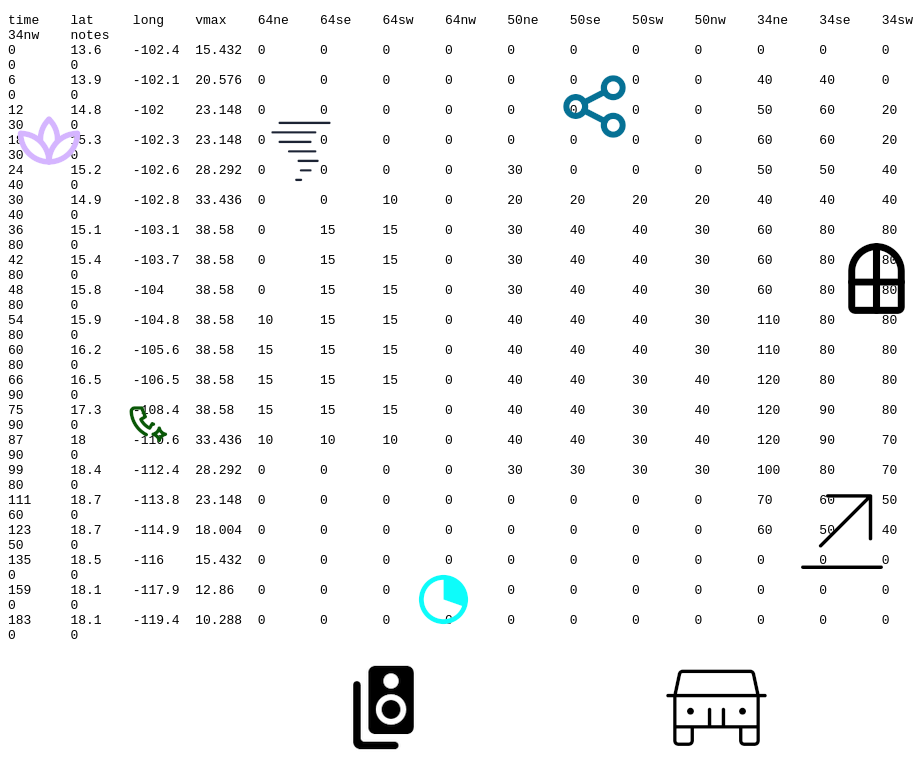 The height and width of the screenshot is (782, 924). I want to click on AI-powered calling or smart call features, so click(147, 422).